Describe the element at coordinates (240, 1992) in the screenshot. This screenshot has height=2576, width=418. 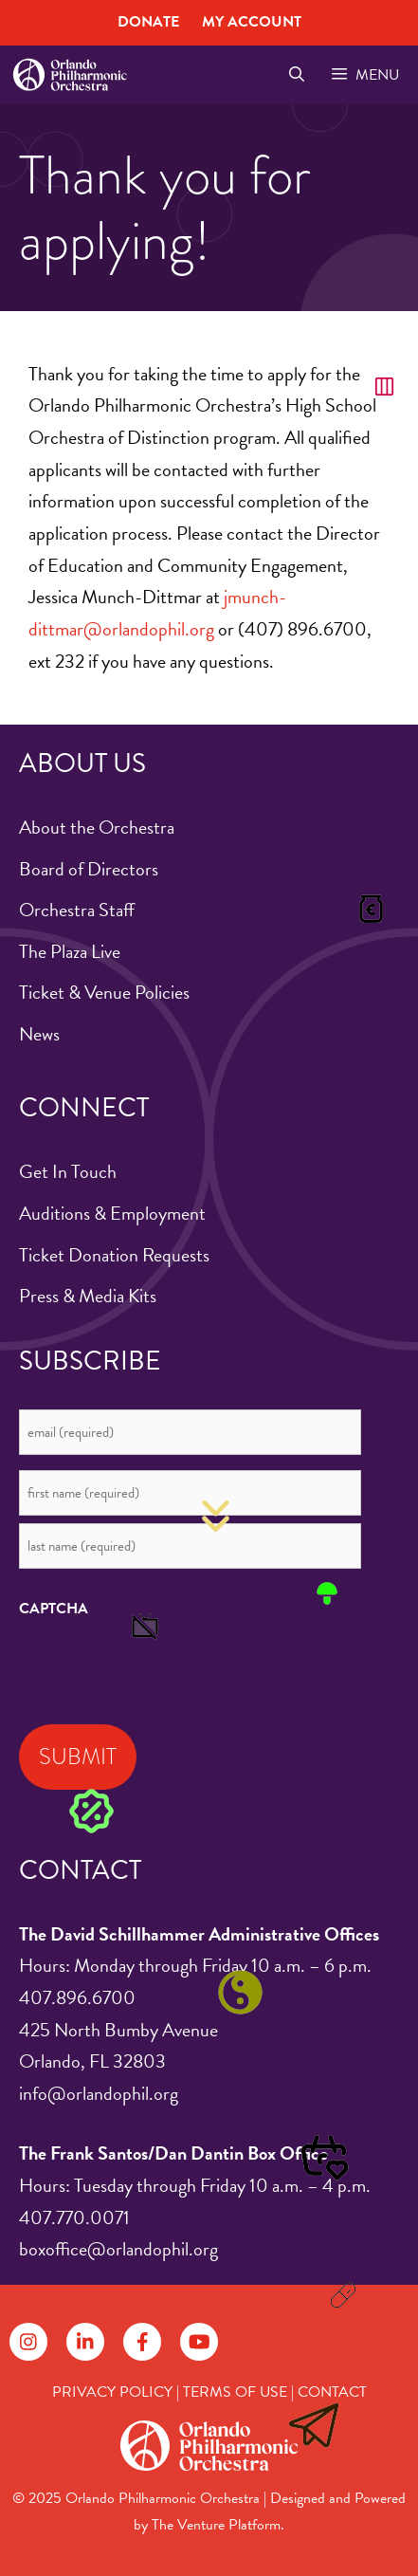
I see `toggle balance or harmony mode` at that location.